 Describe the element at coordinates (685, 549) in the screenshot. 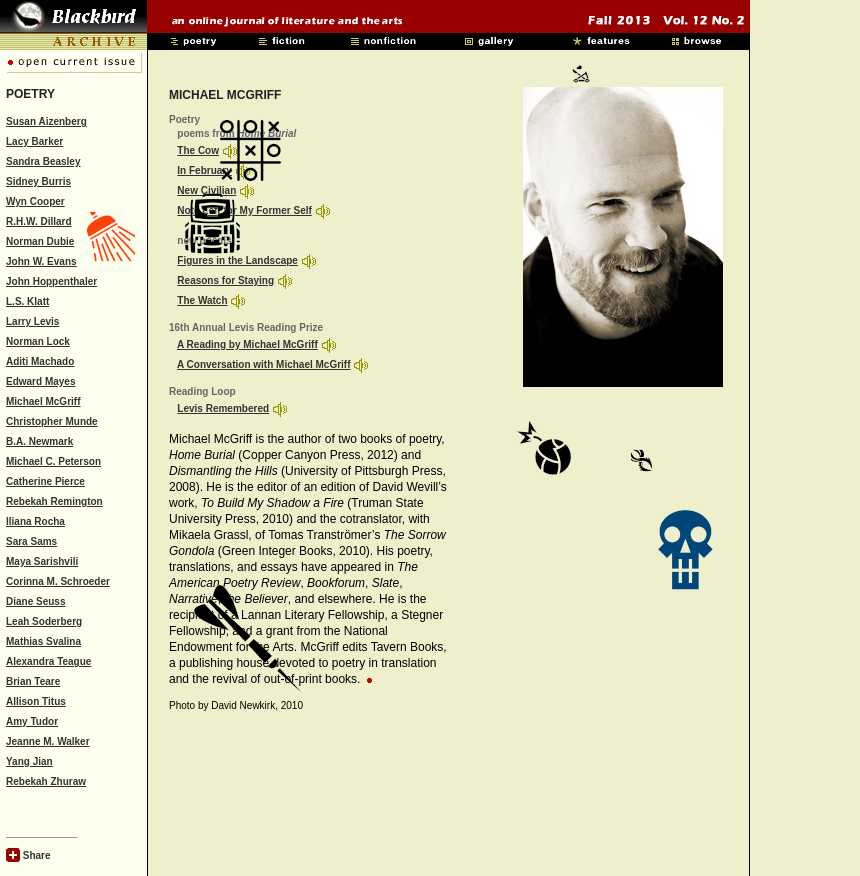

I see `indicates player death or game over state` at that location.